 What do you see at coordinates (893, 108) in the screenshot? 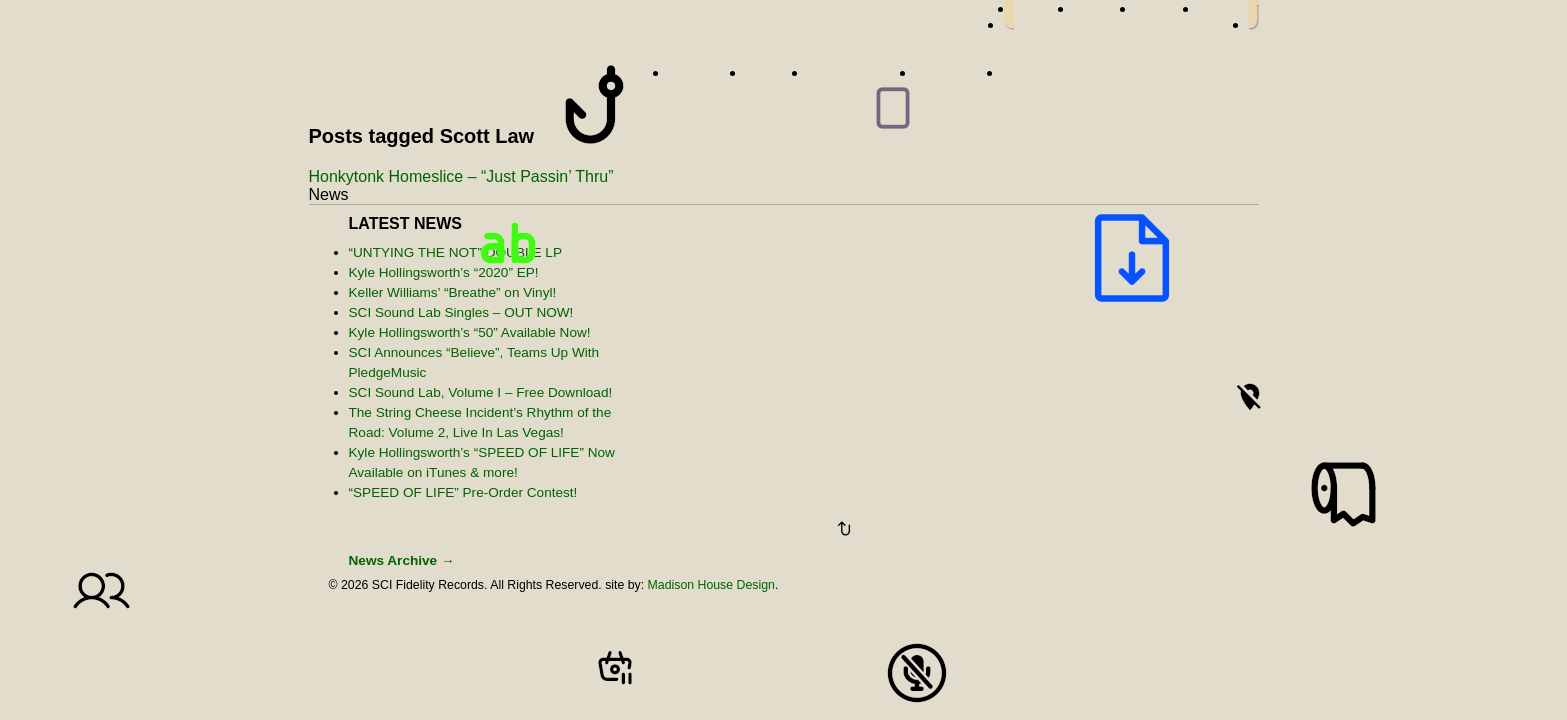
I see `represents a vertical card or panel layout` at bounding box center [893, 108].